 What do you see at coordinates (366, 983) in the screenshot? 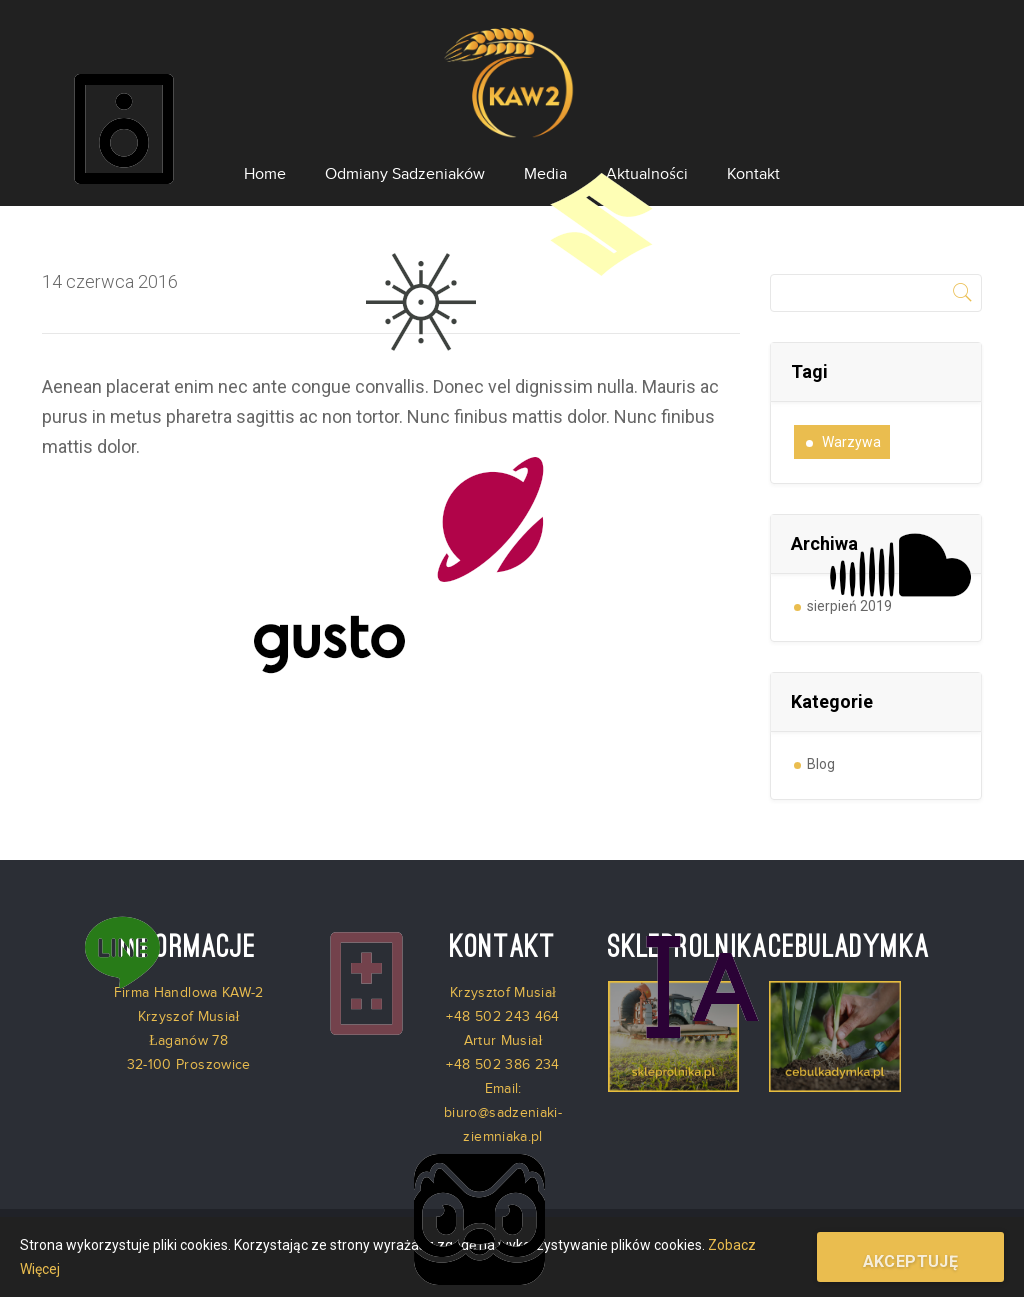
I see `access remote control settings` at bounding box center [366, 983].